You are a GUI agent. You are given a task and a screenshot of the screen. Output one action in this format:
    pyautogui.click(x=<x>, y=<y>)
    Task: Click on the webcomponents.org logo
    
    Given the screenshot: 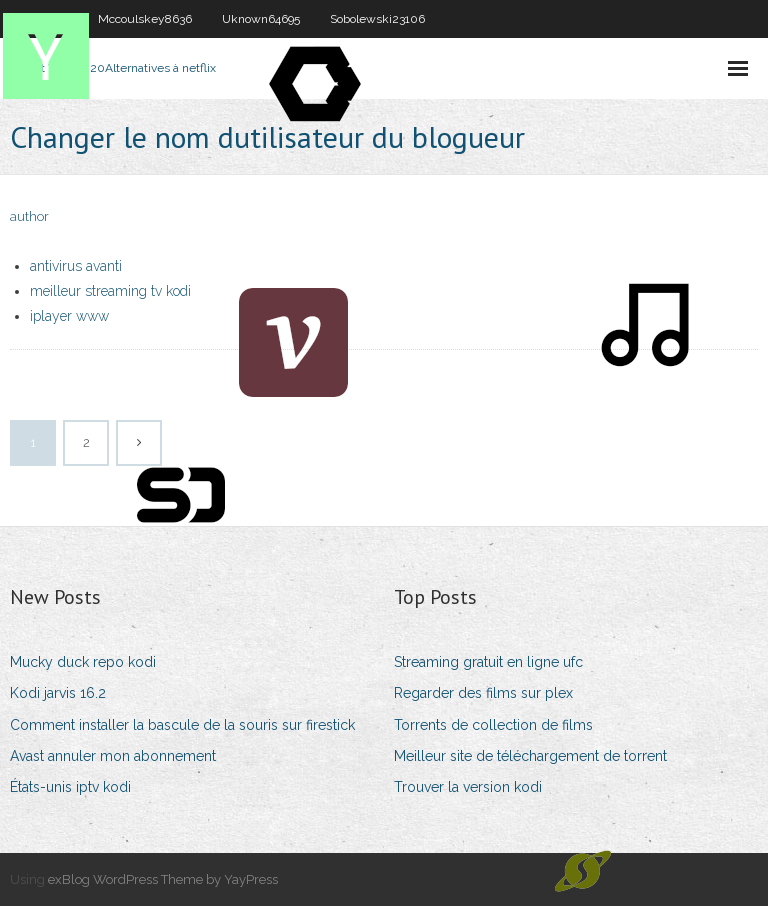 What is the action you would take?
    pyautogui.click(x=315, y=84)
    